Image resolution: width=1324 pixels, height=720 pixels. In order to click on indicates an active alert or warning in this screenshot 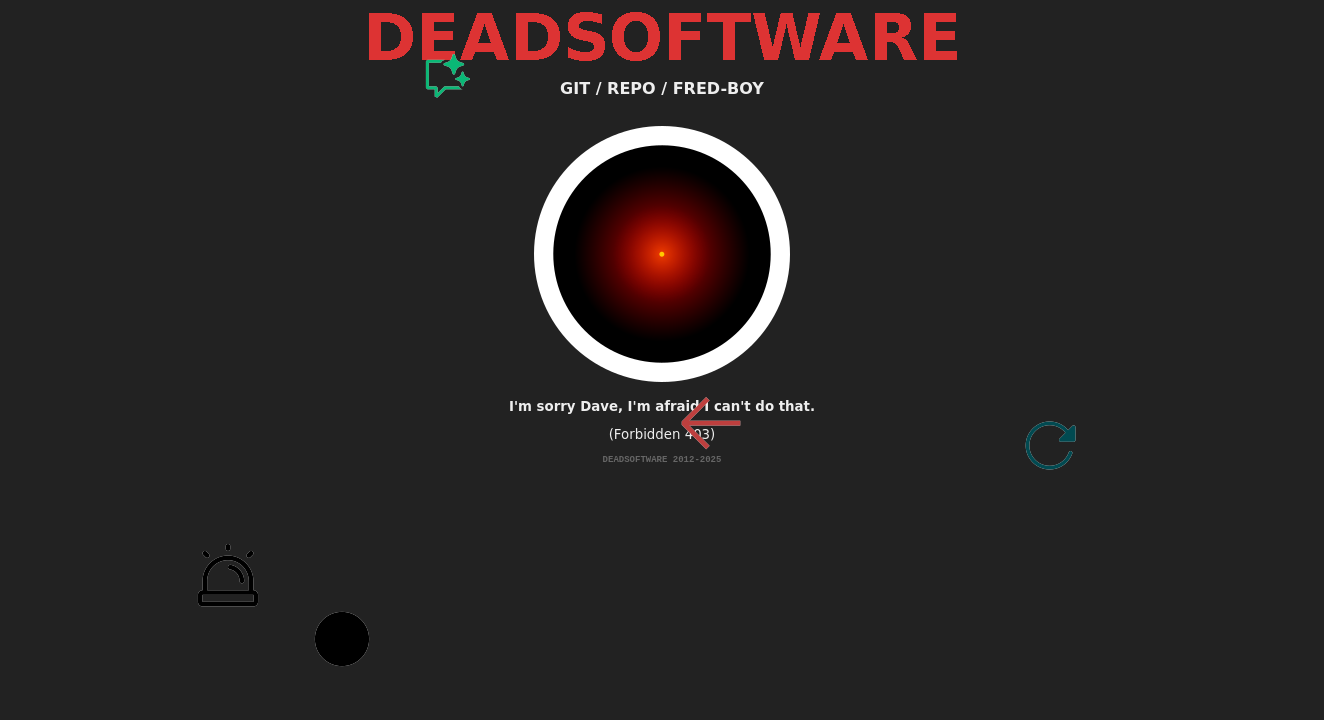, I will do `click(228, 581)`.